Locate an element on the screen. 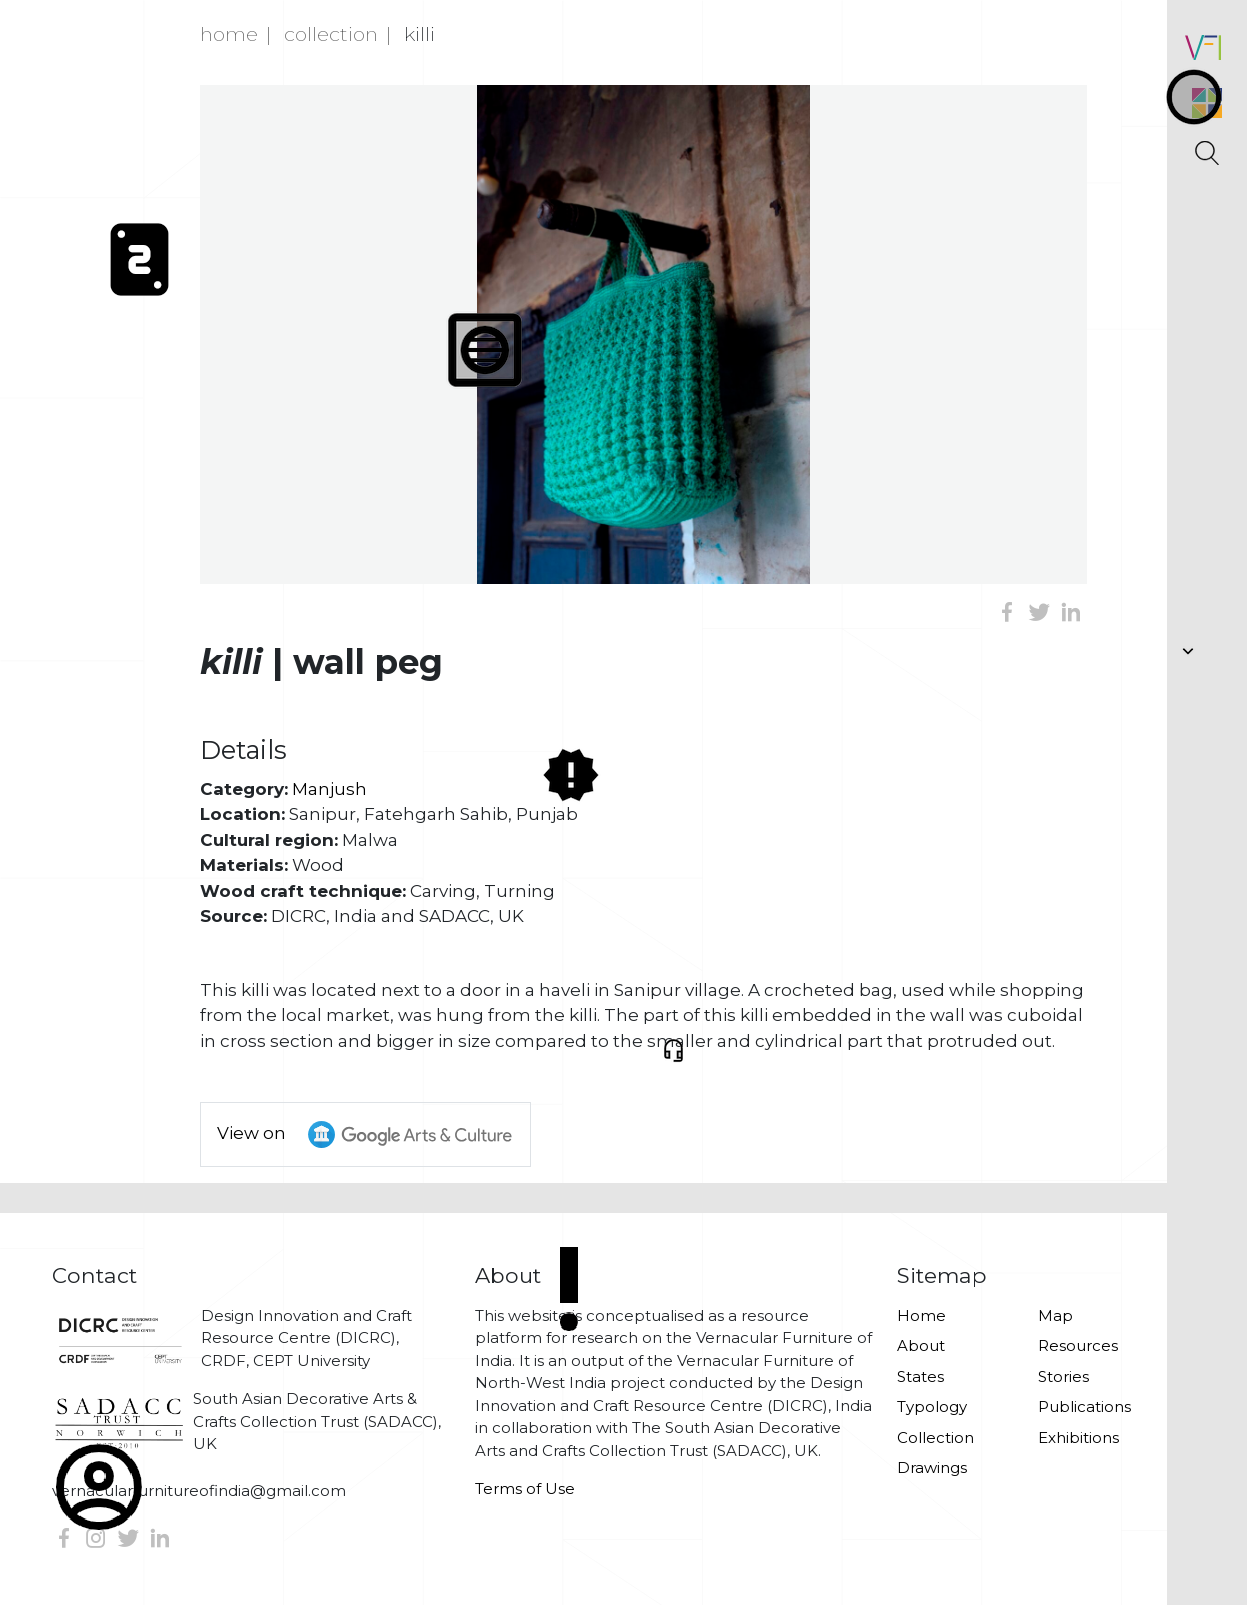 This screenshot has height=1605, width=1247. indicates a filled or selected state is located at coordinates (1194, 97).